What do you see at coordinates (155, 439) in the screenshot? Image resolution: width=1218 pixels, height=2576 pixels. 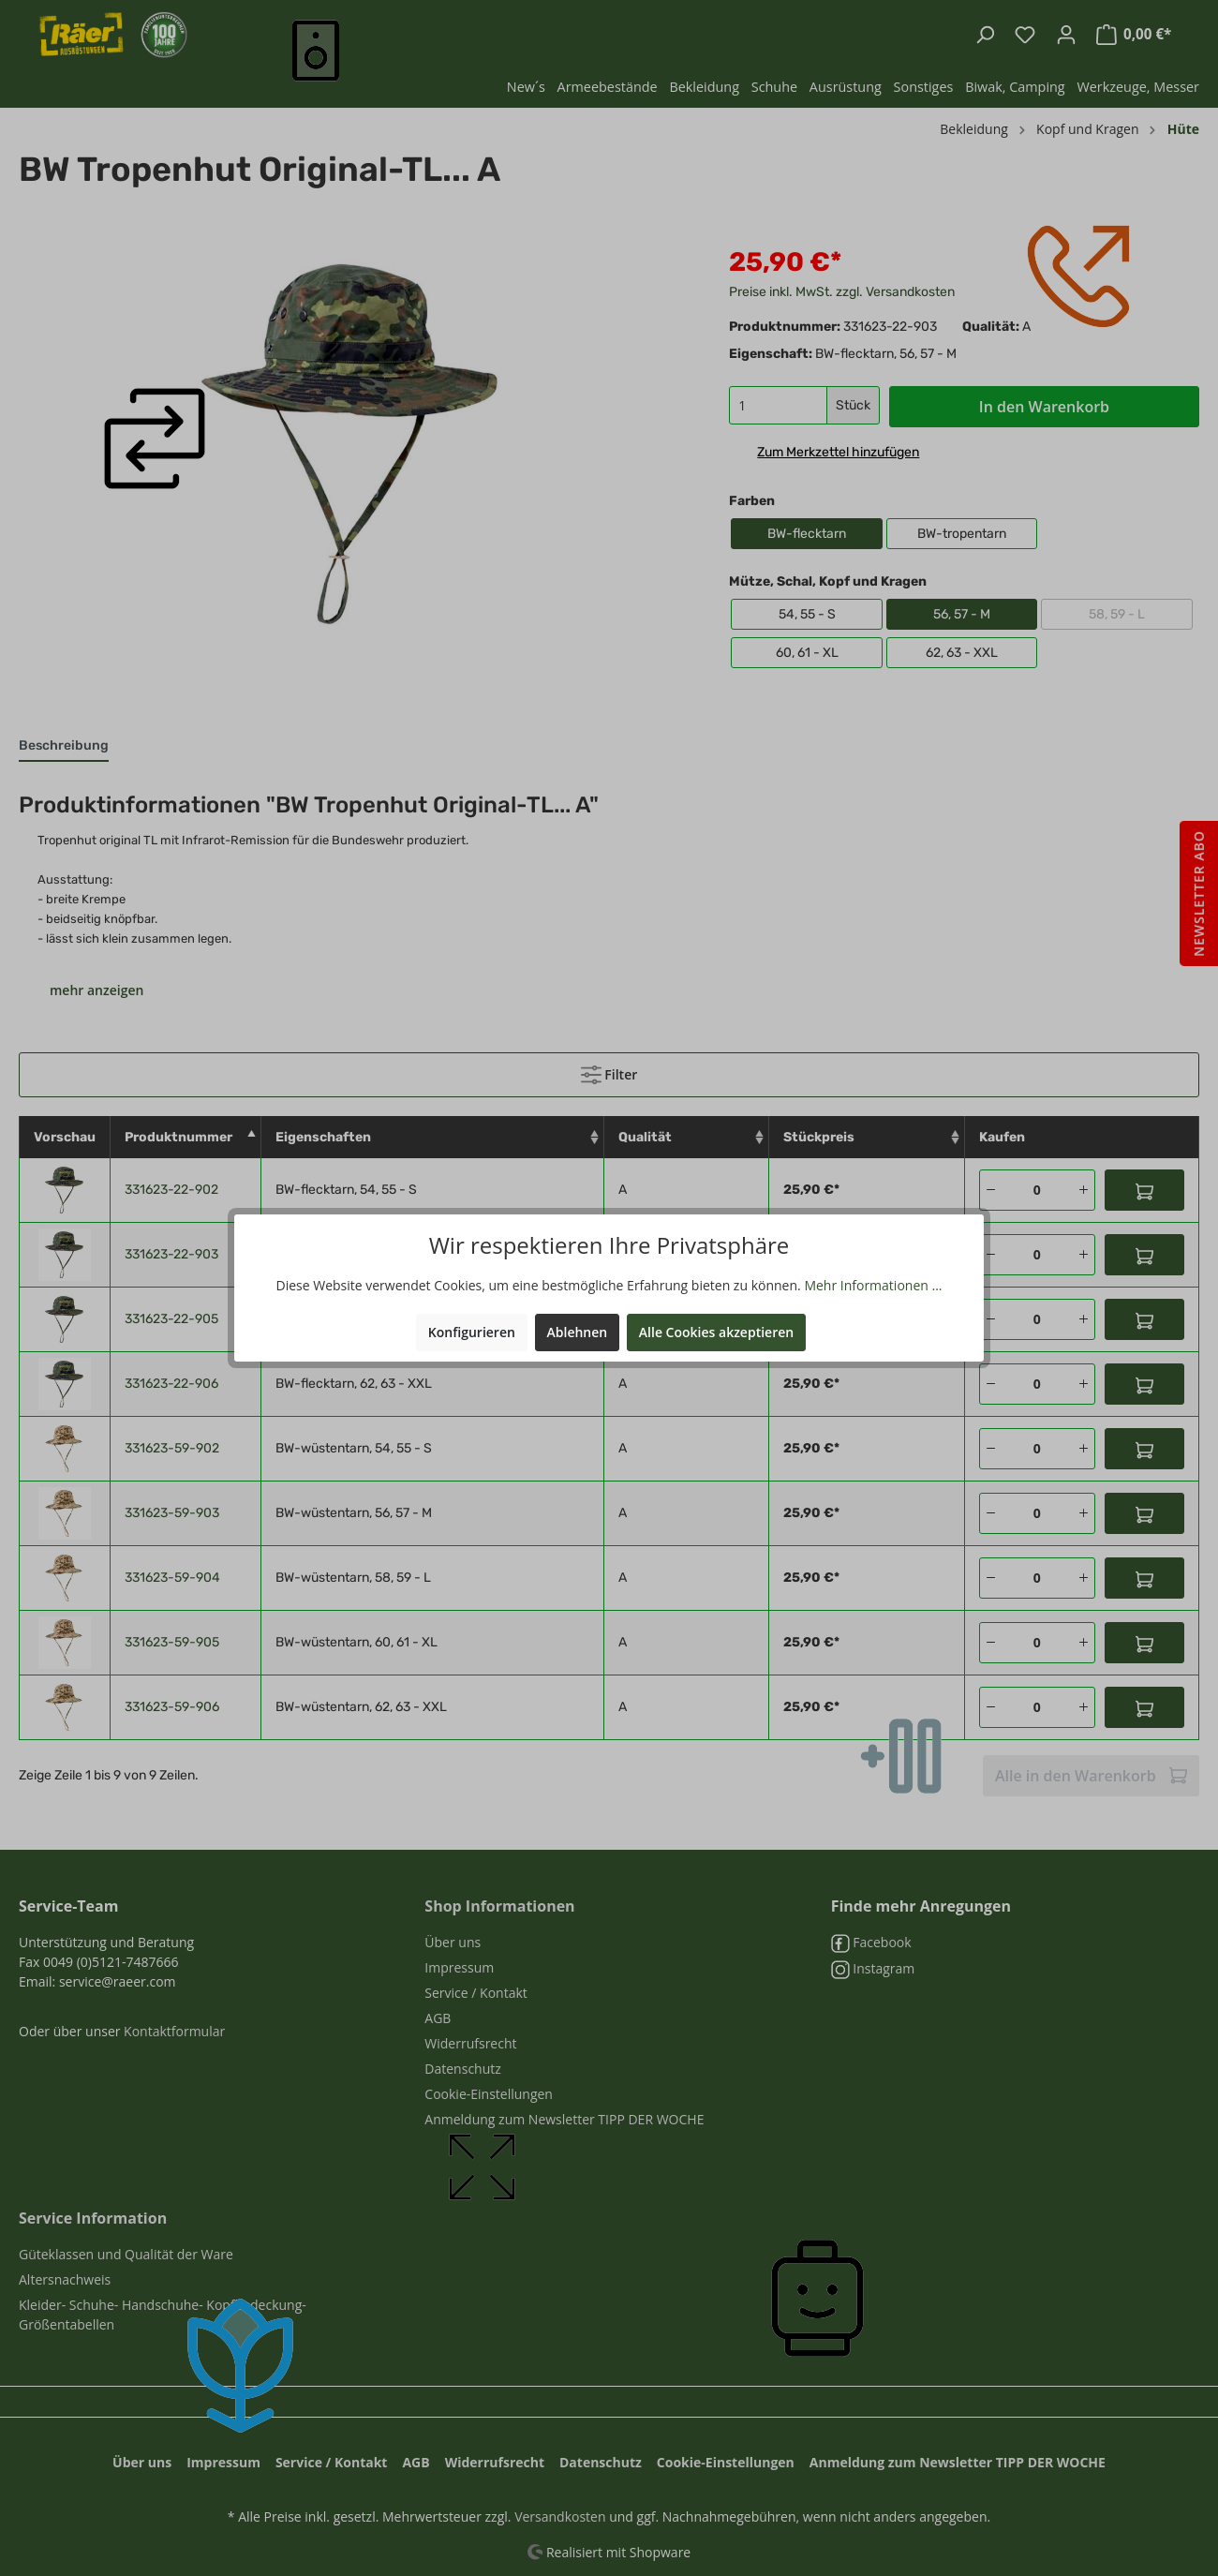 I see `swap or exchange items` at bounding box center [155, 439].